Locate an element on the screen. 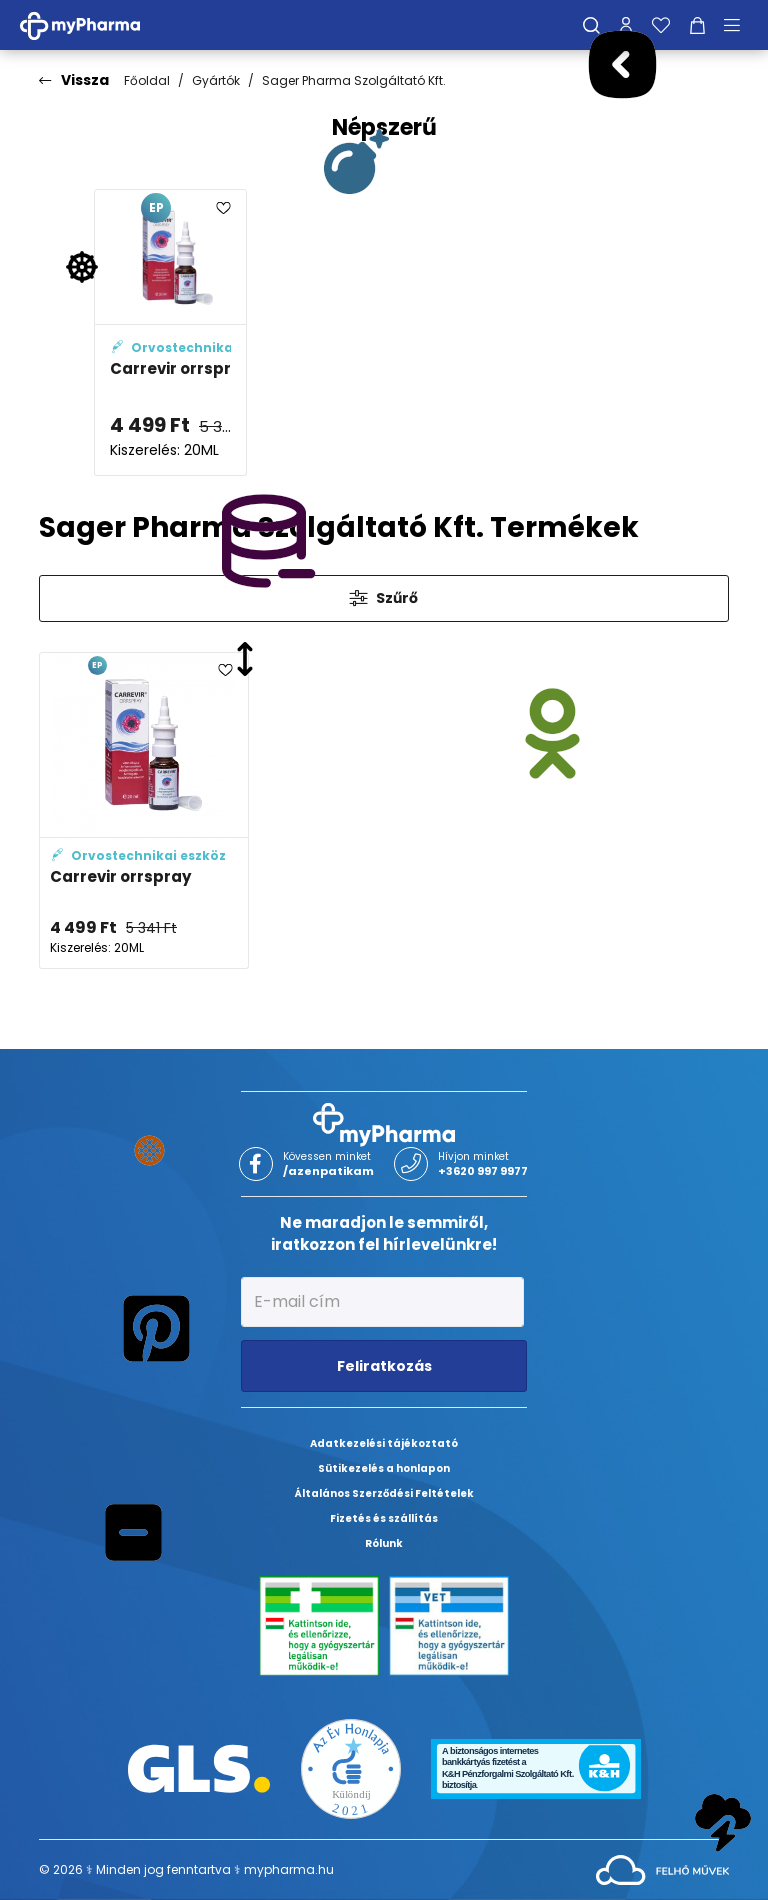 The height and width of the screenshot is (1900, 768). indicates a dutch treat or snack item is located at coordinates (149, 1150).